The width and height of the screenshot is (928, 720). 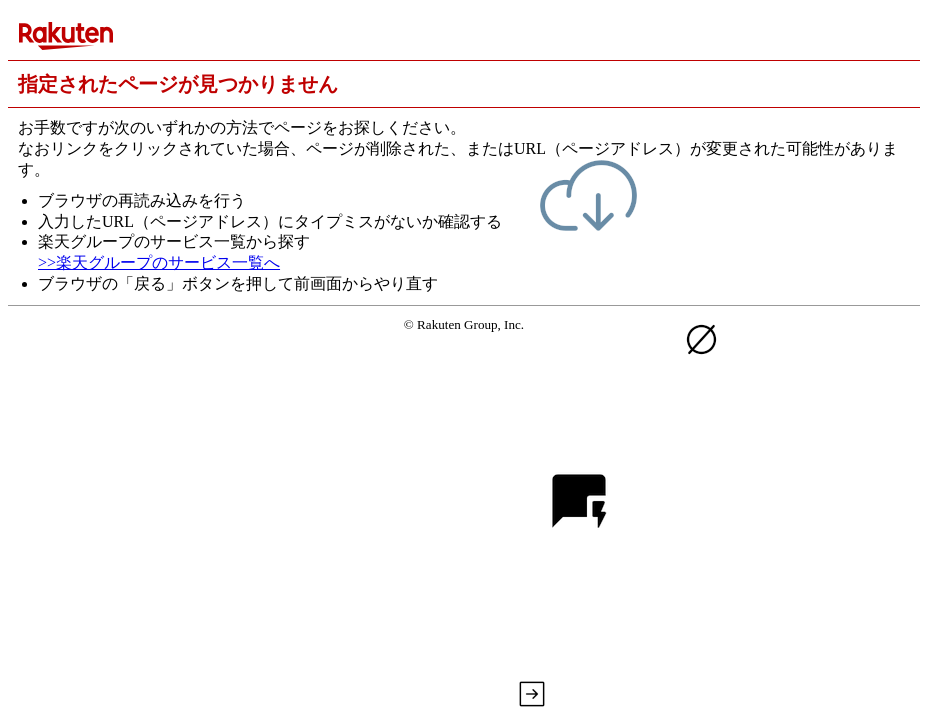 I want to click on download from cloud storage, so click(x=588, y=195).